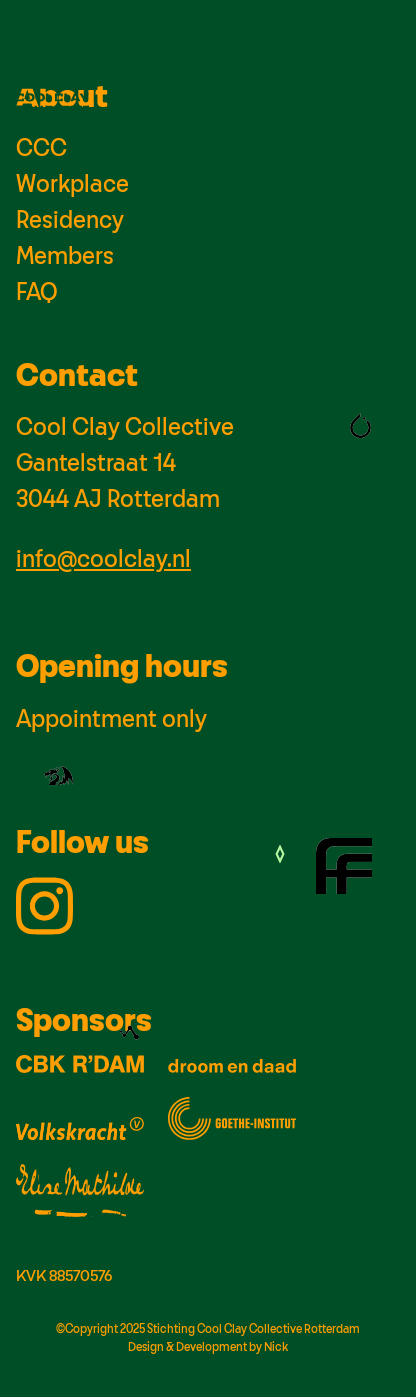 This screenshot has width=416, height=1397. Describe the element at coordinates (360, 425) in the screenshot. I see `PyTorch machine learning framework logo` at that location.